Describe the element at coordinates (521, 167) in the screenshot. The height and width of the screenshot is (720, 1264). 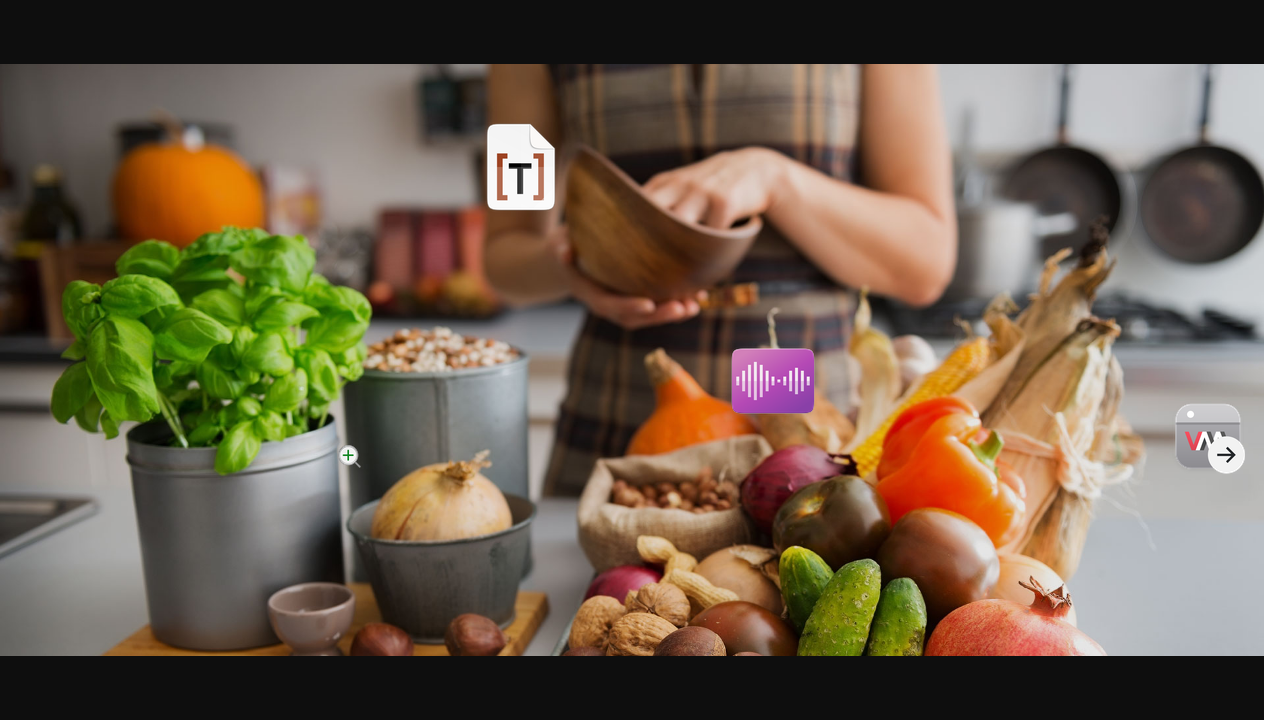
I see `a toml configuration file` at that location.